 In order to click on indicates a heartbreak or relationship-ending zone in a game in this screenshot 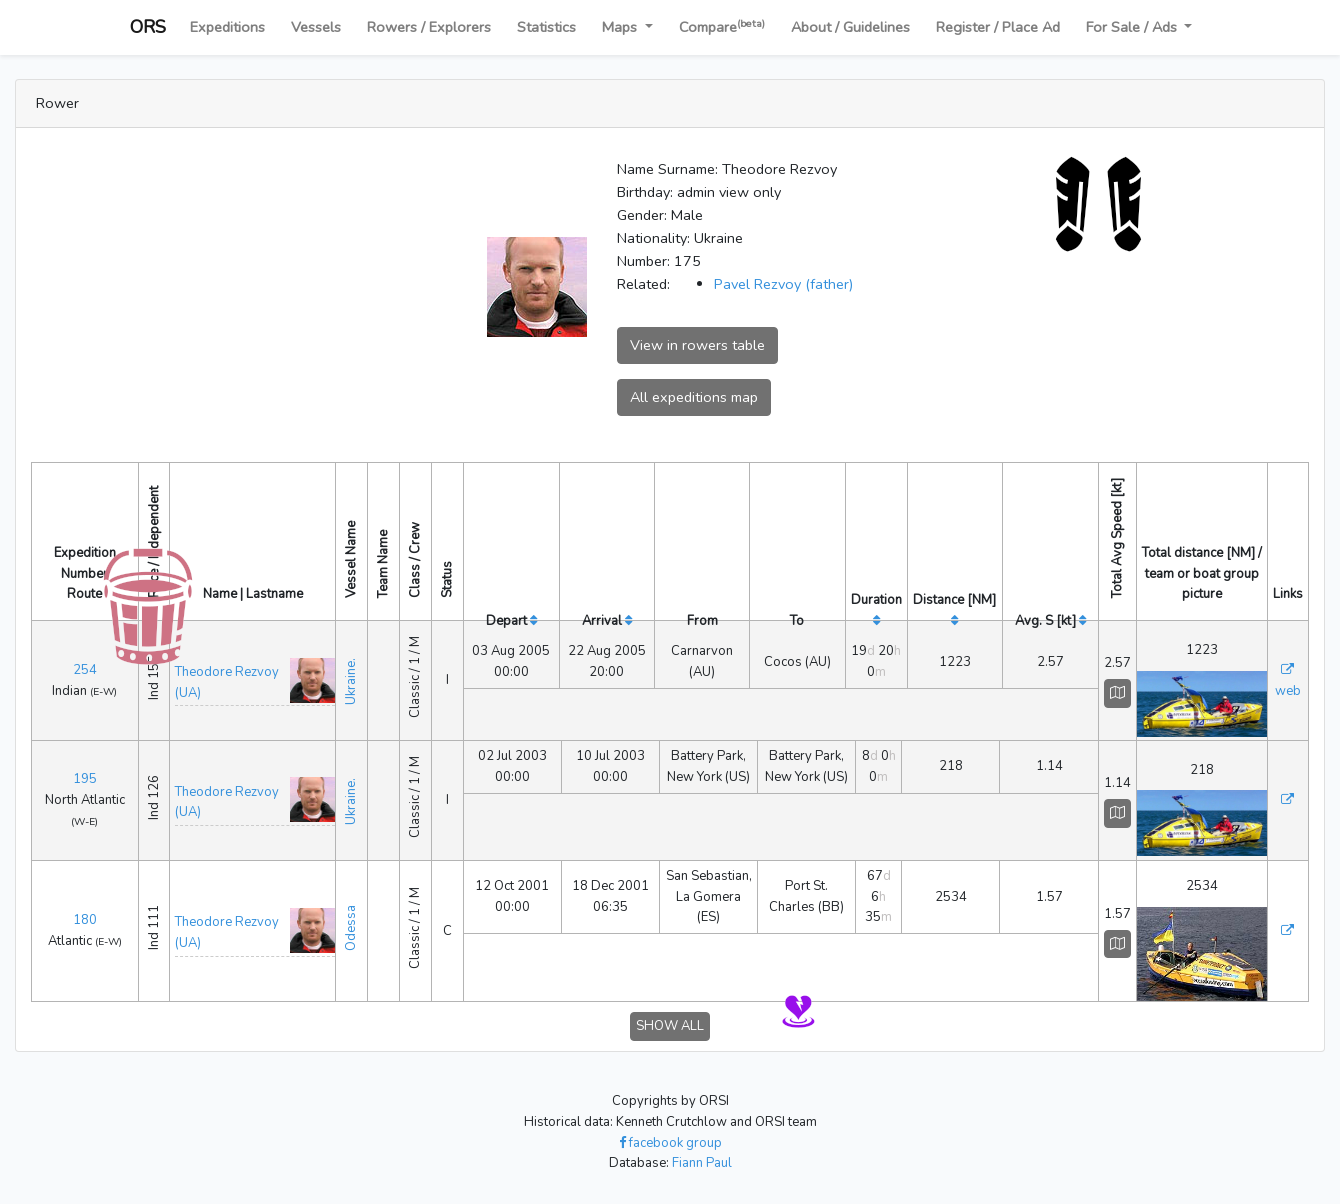, I will do `click(798, 1011)`.